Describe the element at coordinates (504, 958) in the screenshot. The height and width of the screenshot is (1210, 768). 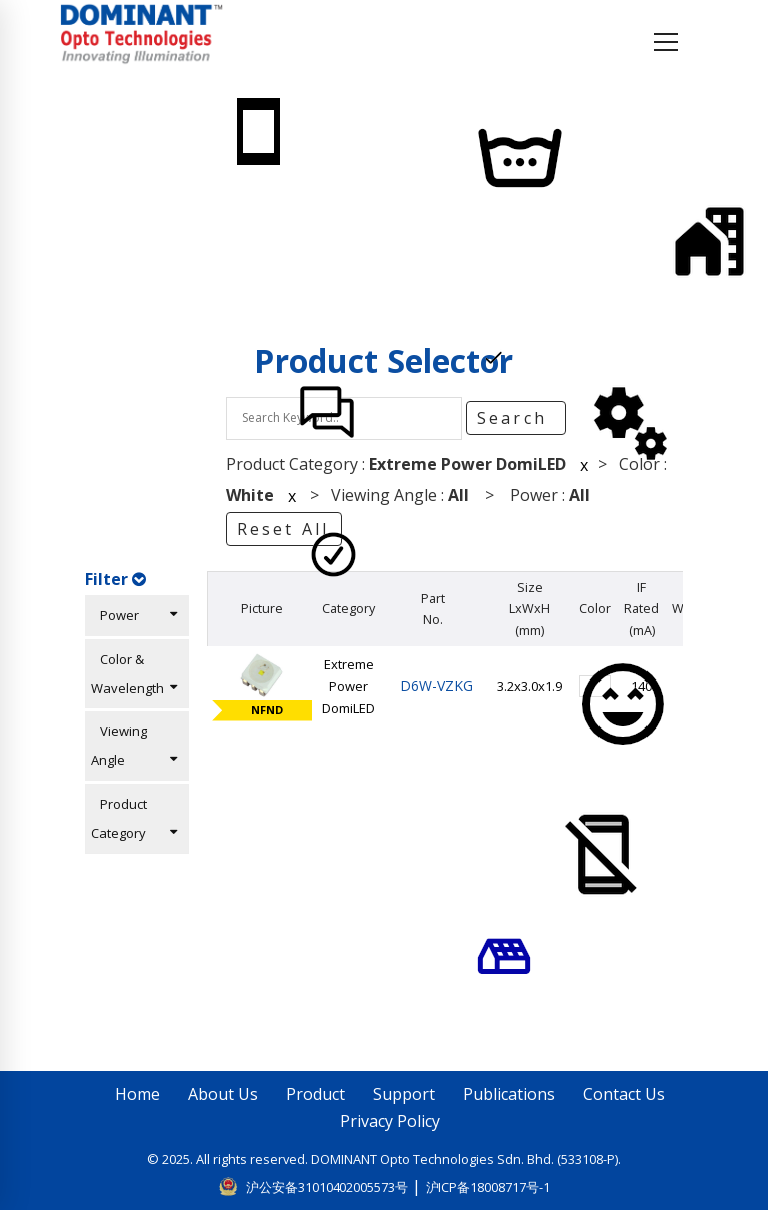
I see `access solar energy or roof panel settings` at that location.